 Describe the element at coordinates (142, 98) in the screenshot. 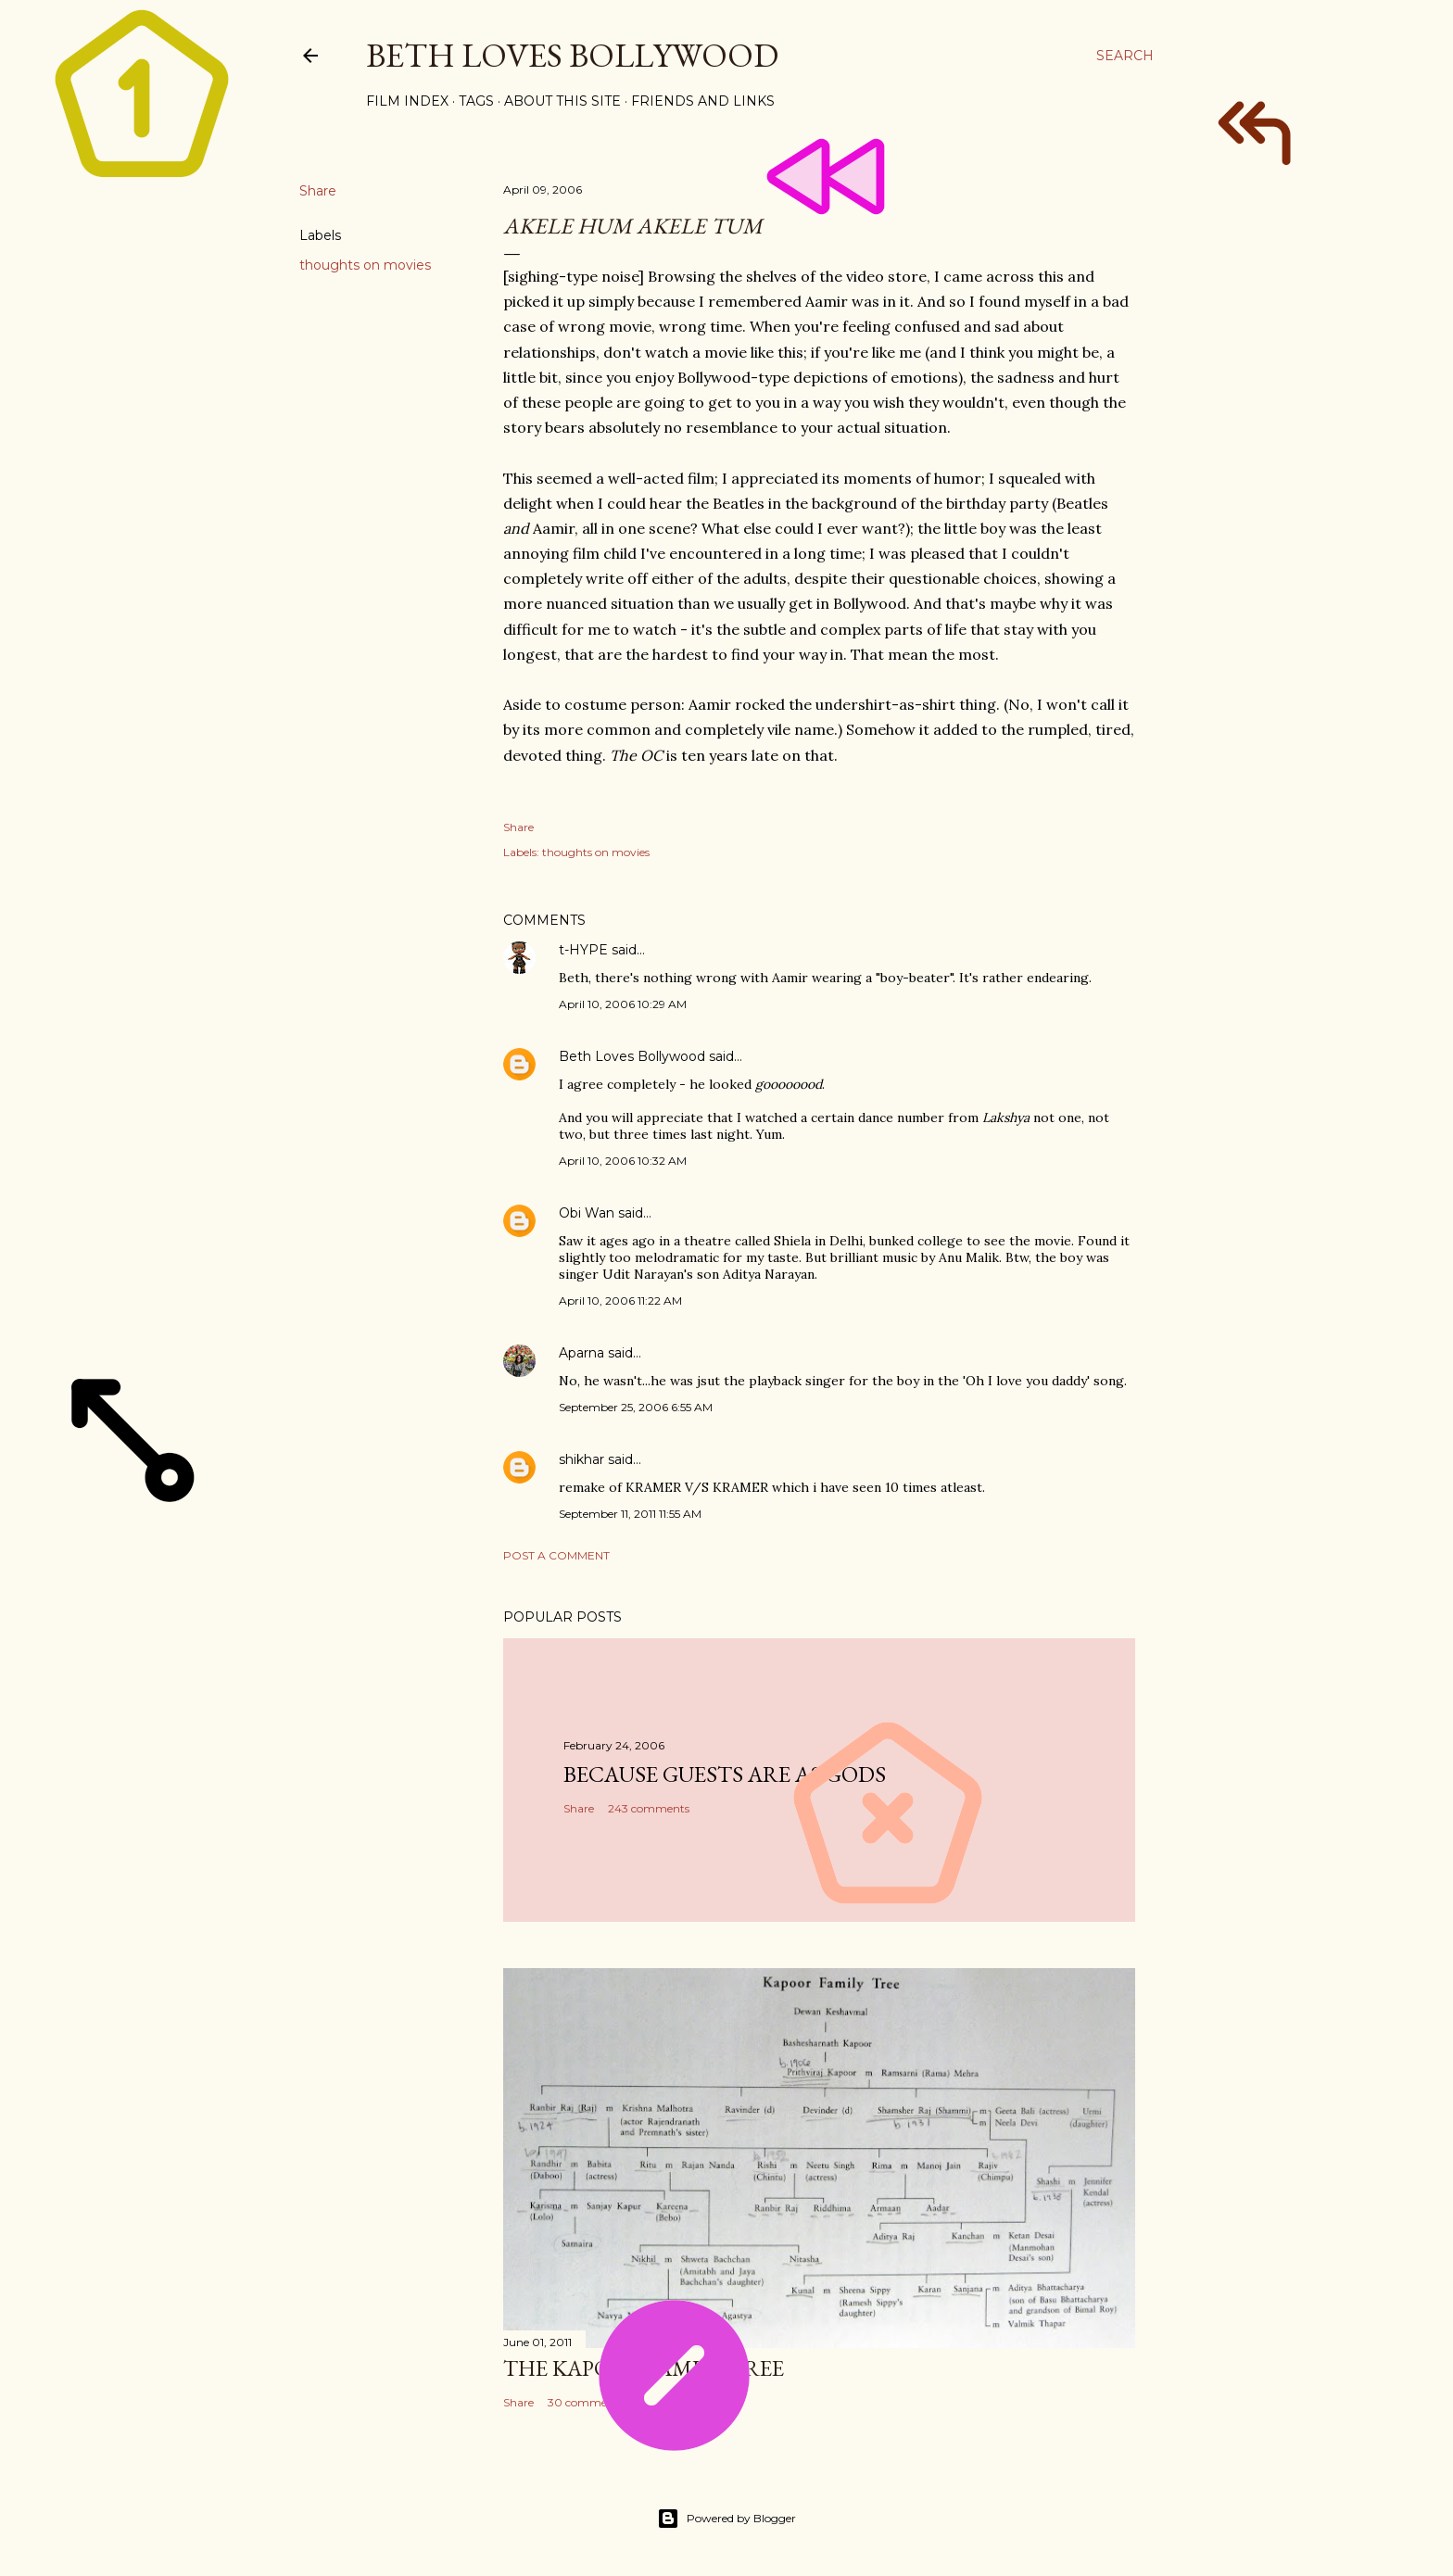

I see `indicates first step or priority level one` at that location.